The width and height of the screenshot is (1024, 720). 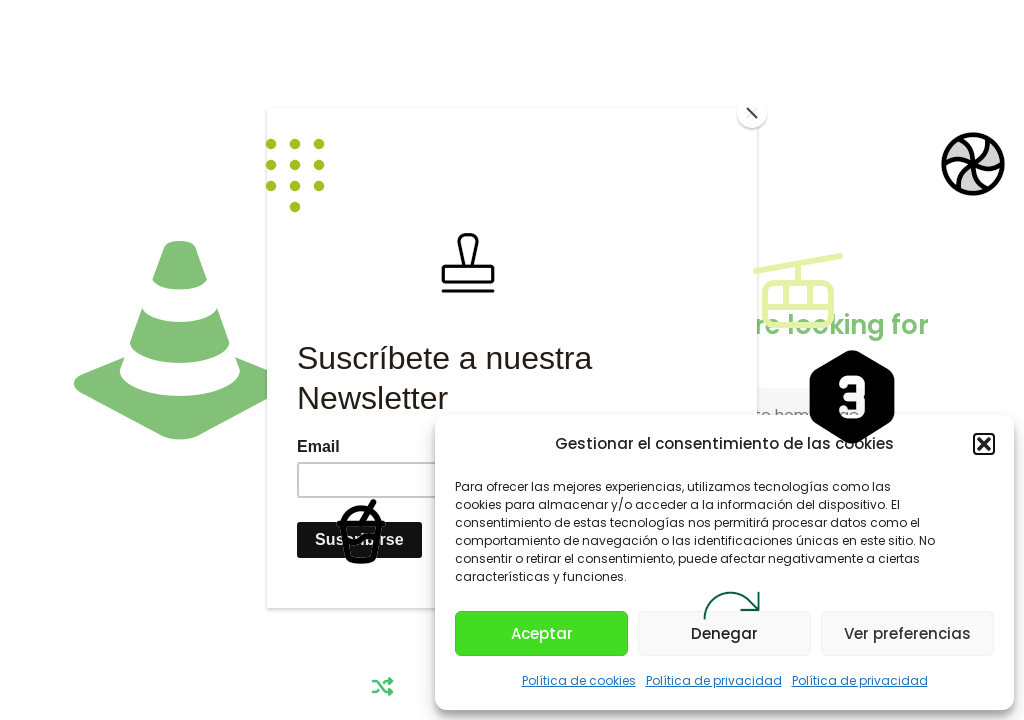 What do you see at coordinates (730, 603) in the screenshot?
I see `redo last action` at bounding box center [730, 603].